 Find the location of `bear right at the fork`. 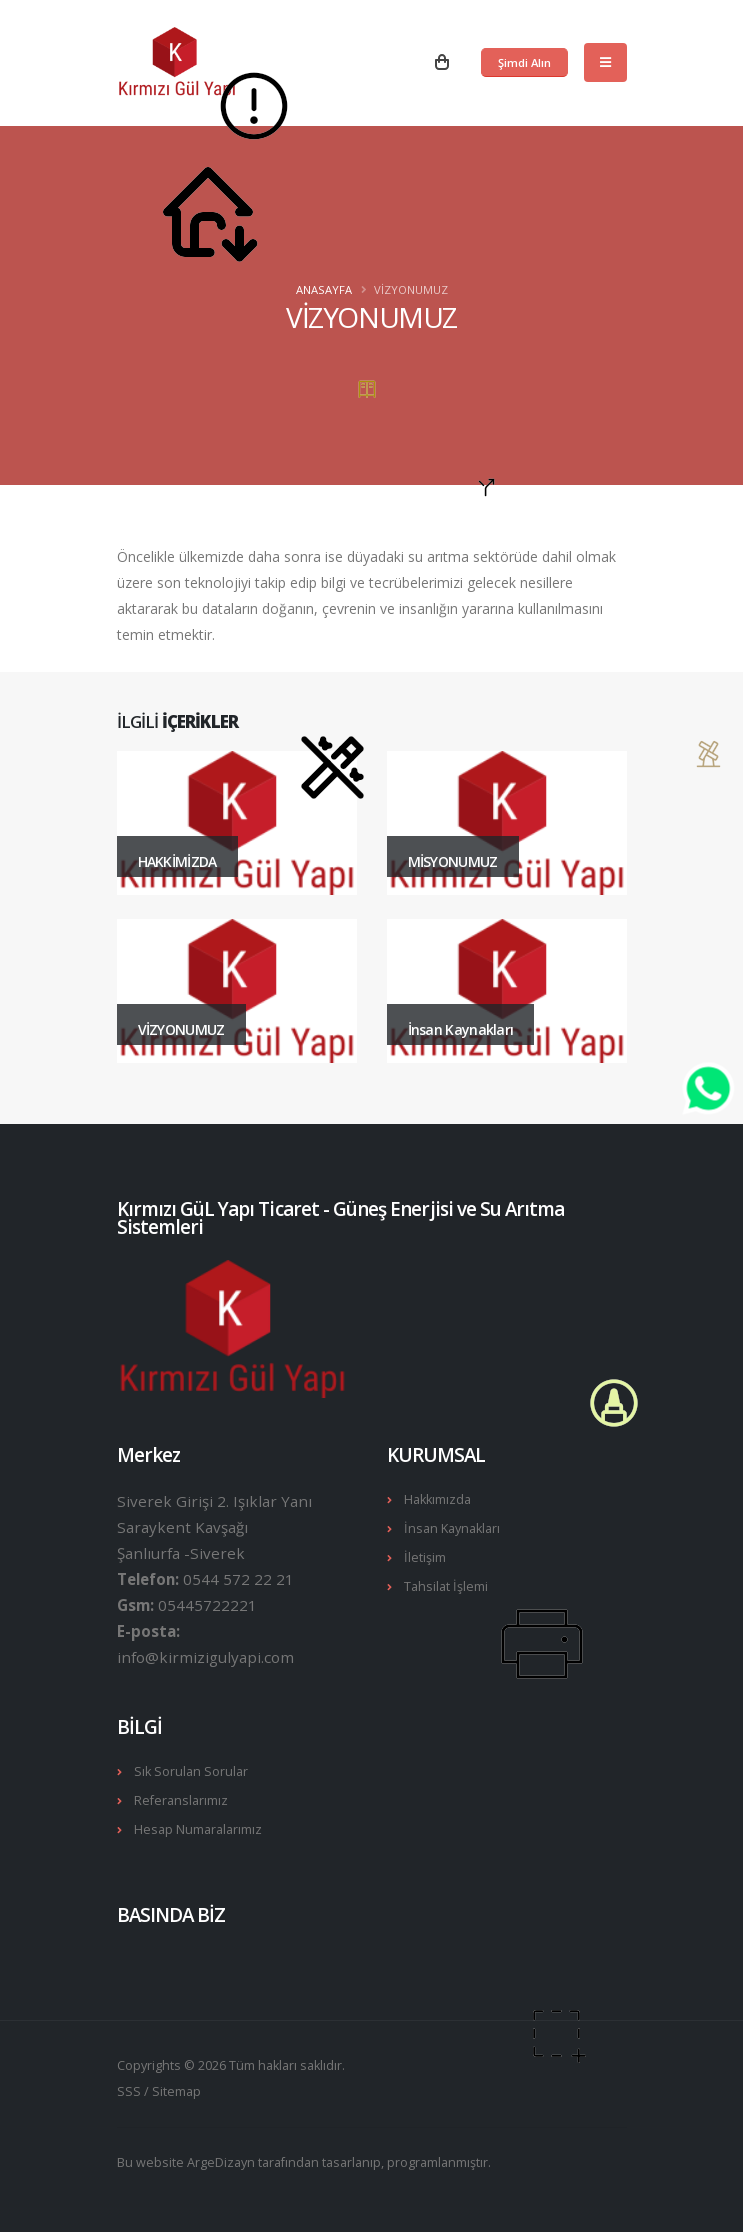

bear right at the fork is located at coordinates (486, 487).